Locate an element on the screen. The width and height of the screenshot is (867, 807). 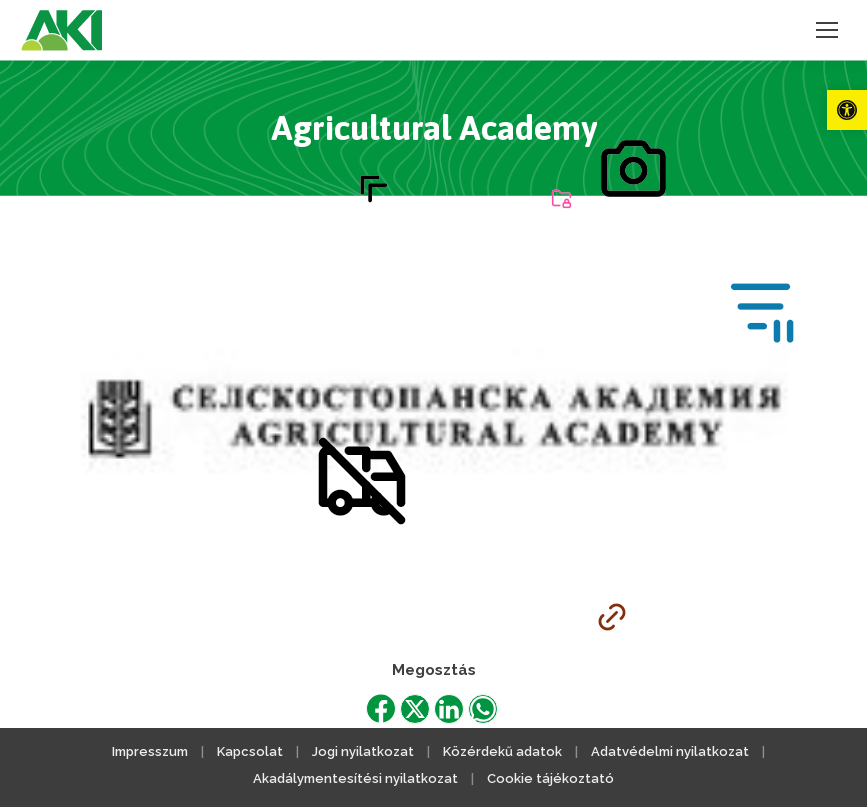
access a password-protected folder is located at coordinates (561, 198).